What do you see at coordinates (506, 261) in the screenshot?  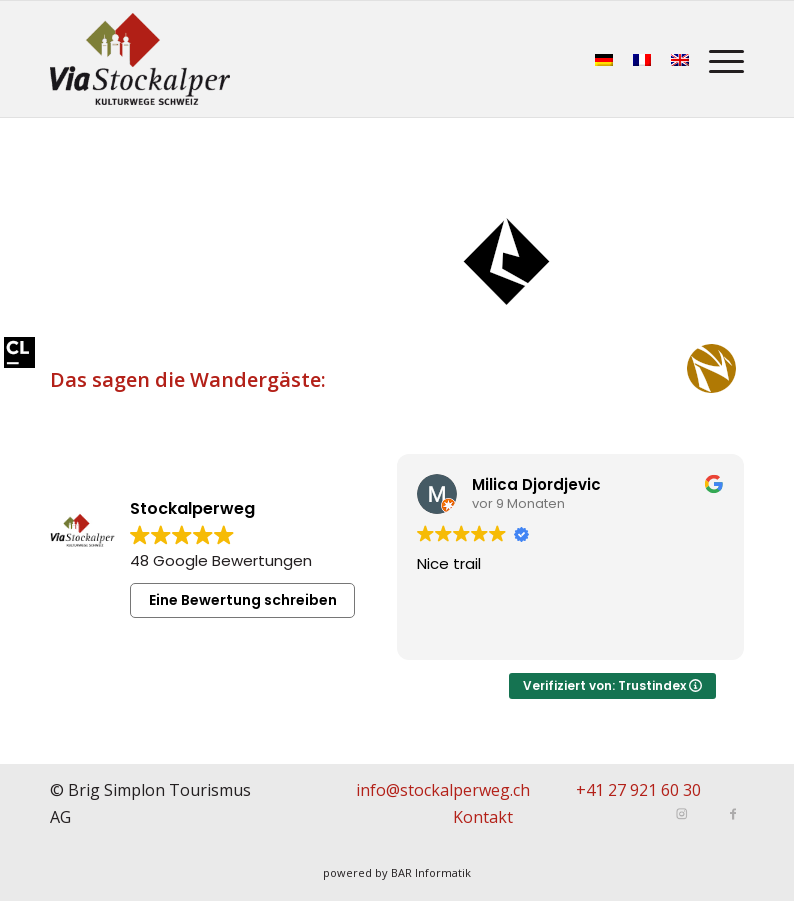 I see `open informatica application` at bounding box center [506, 261].